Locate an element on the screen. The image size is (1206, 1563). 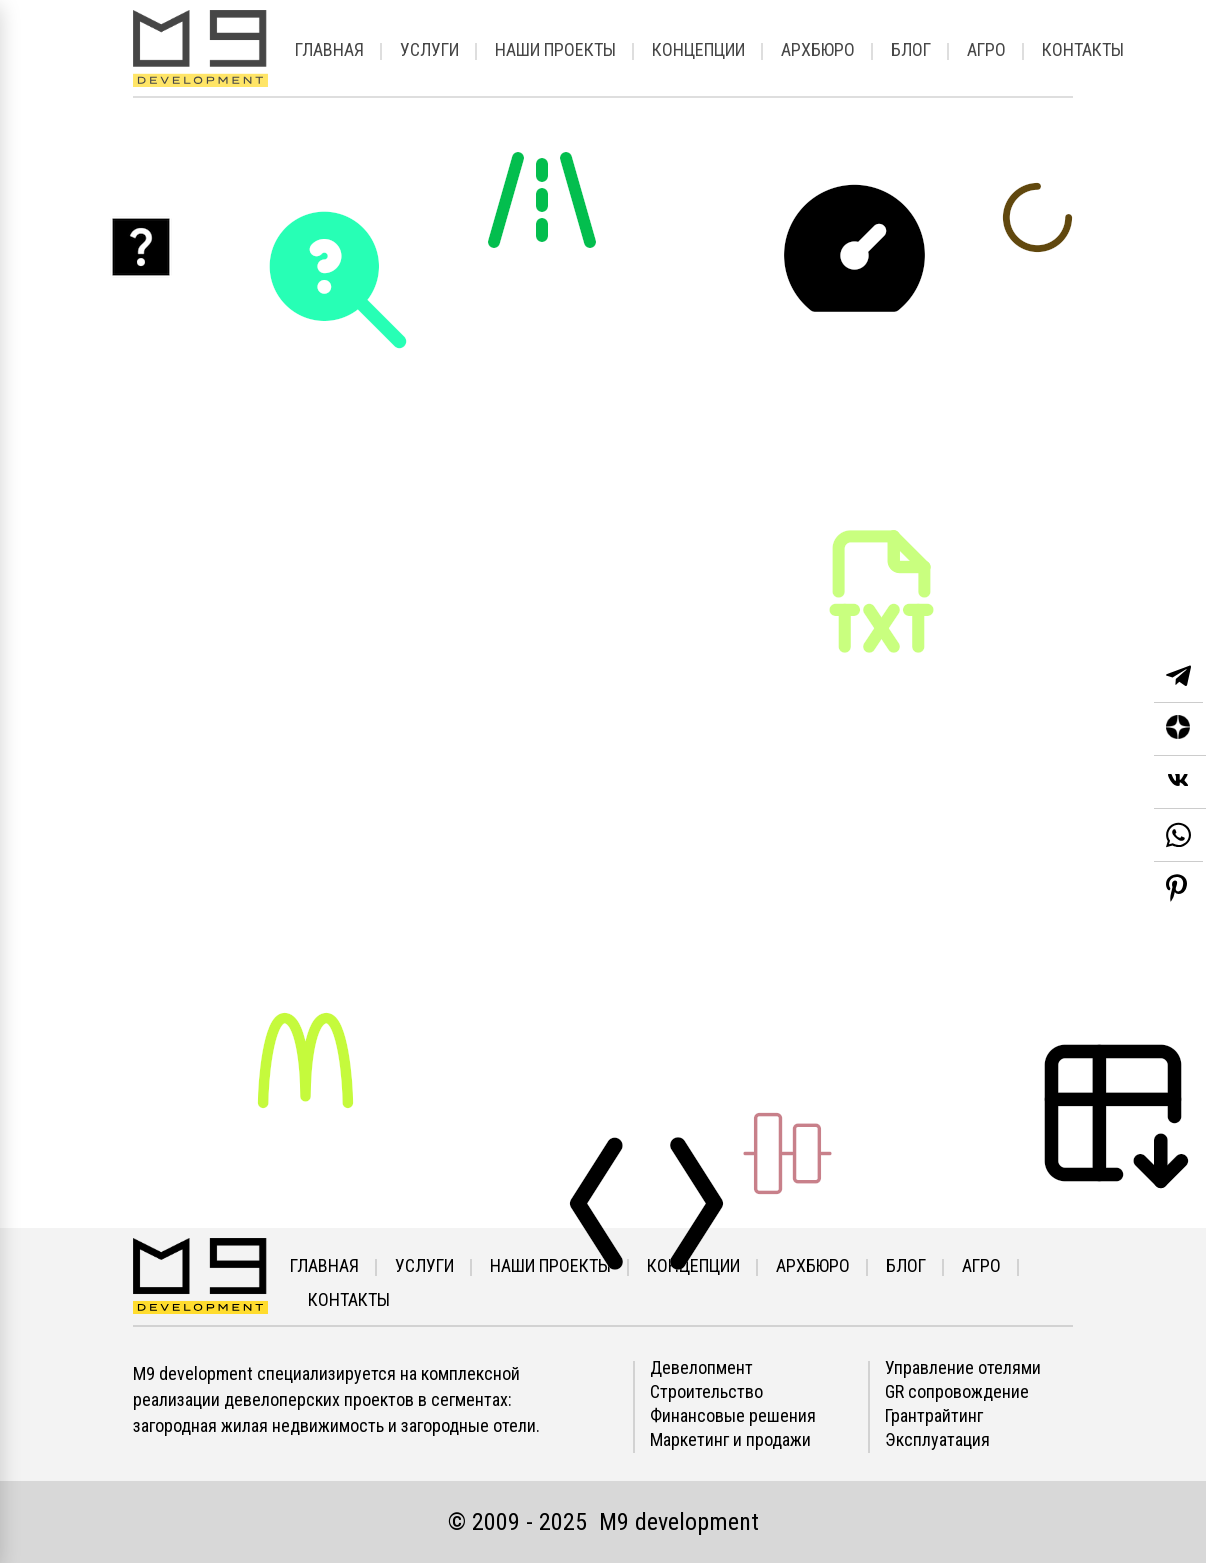
search for help or support topics is located at coordinates (338, 280).